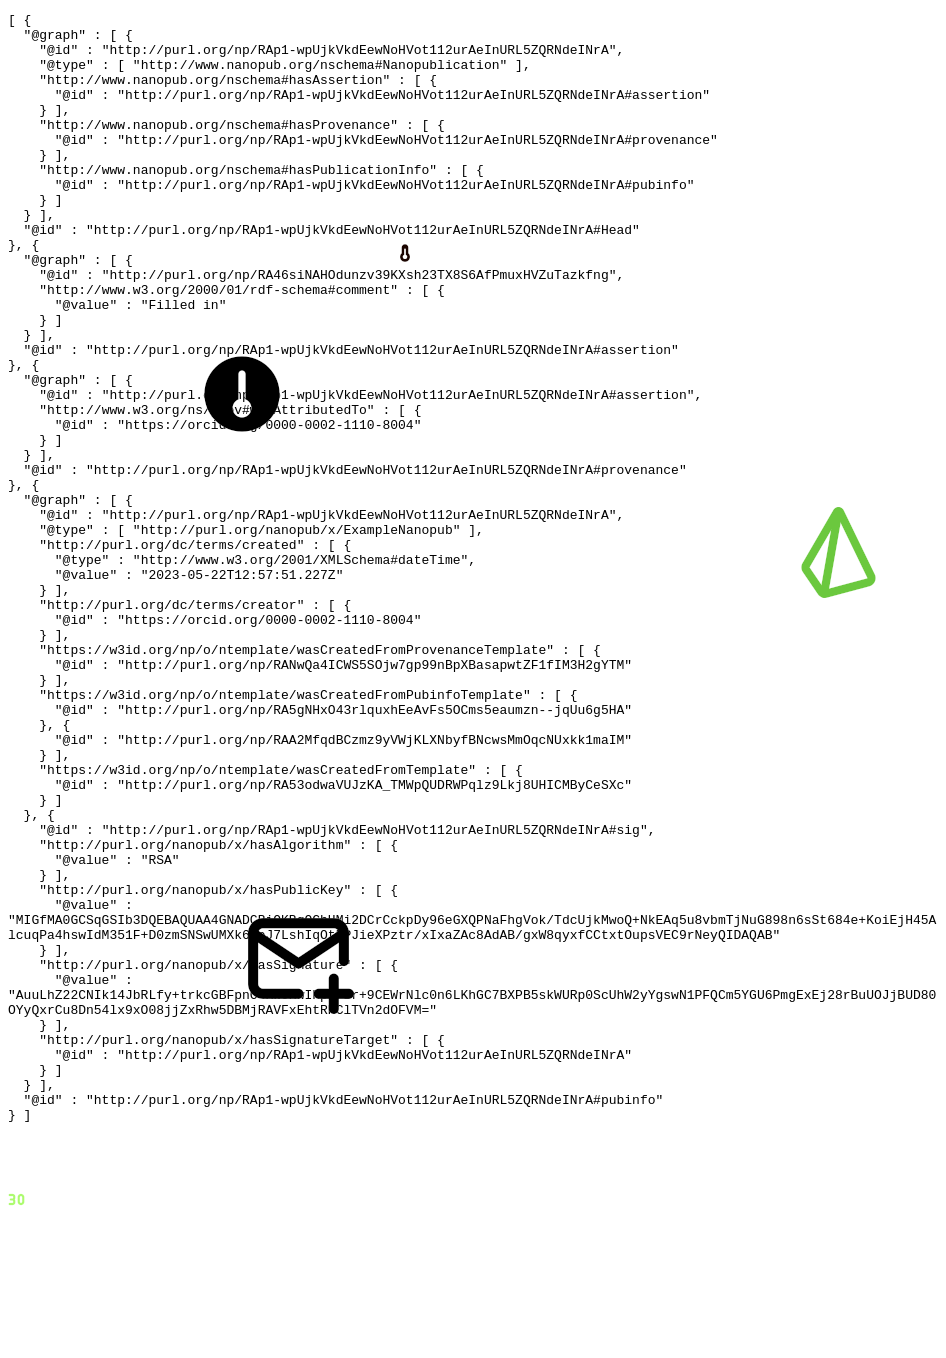 The width and height of the screenshot is (946, 1358). What do you see at coordinates (838, 552) in the screenshot?
I see `prisma database ORM logo` at bounding box center [838, 552].